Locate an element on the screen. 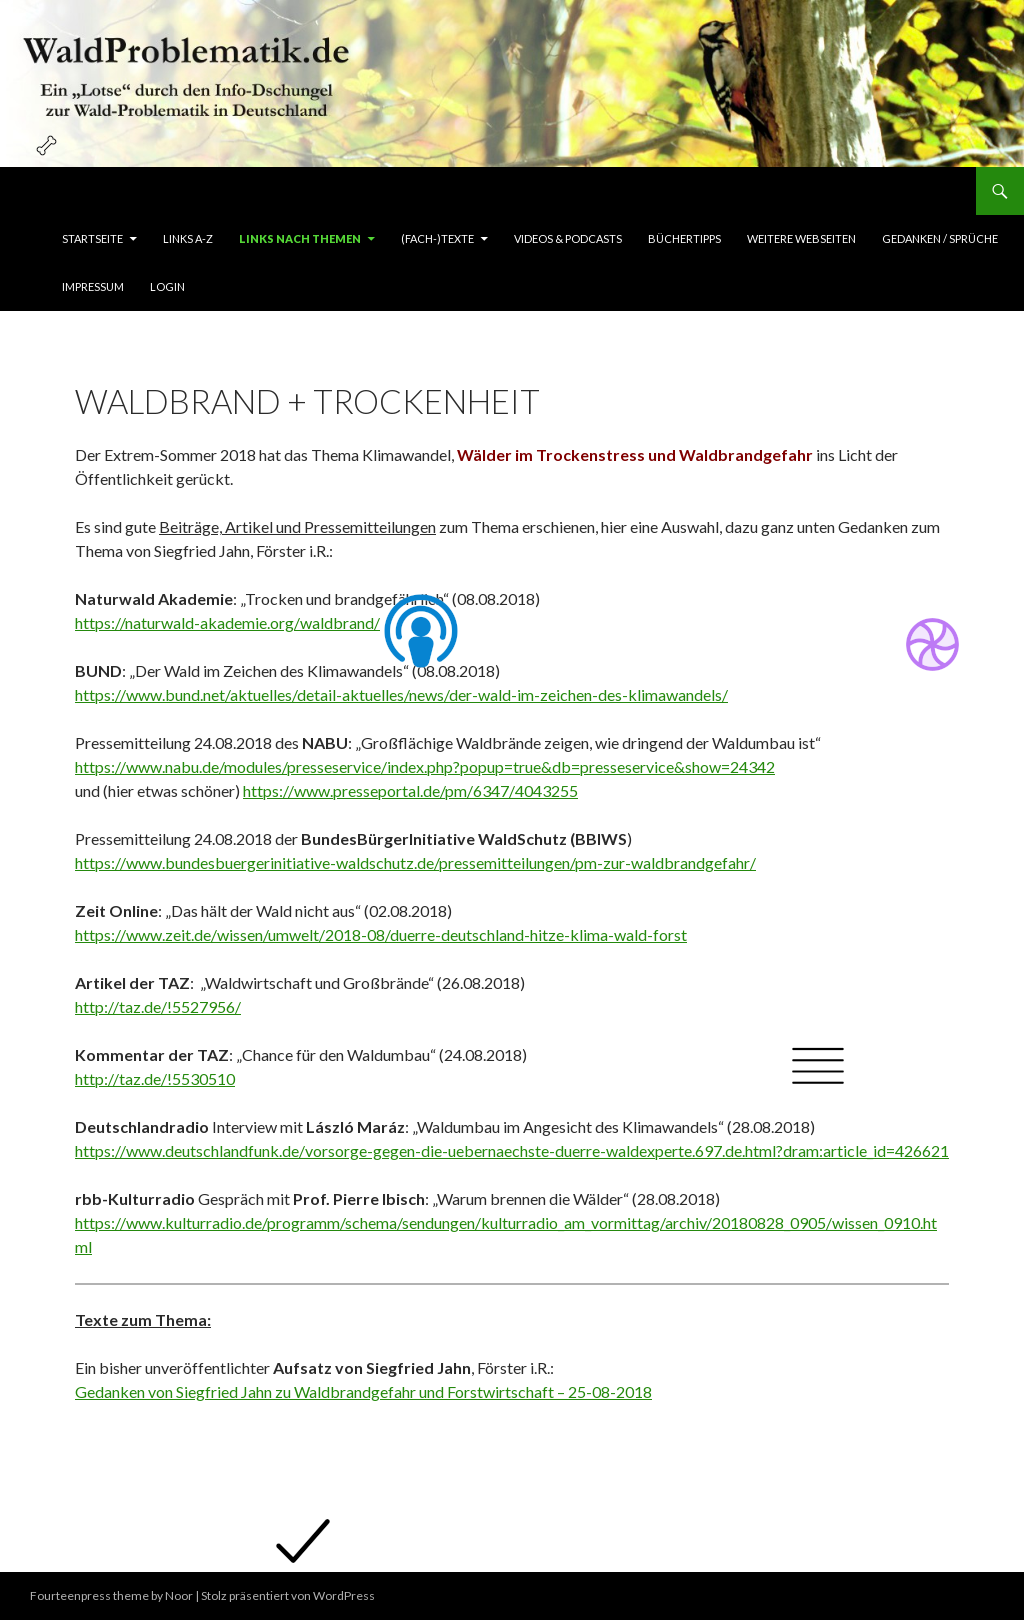  confirm or submit an action is located at coordinates (303, 1541).